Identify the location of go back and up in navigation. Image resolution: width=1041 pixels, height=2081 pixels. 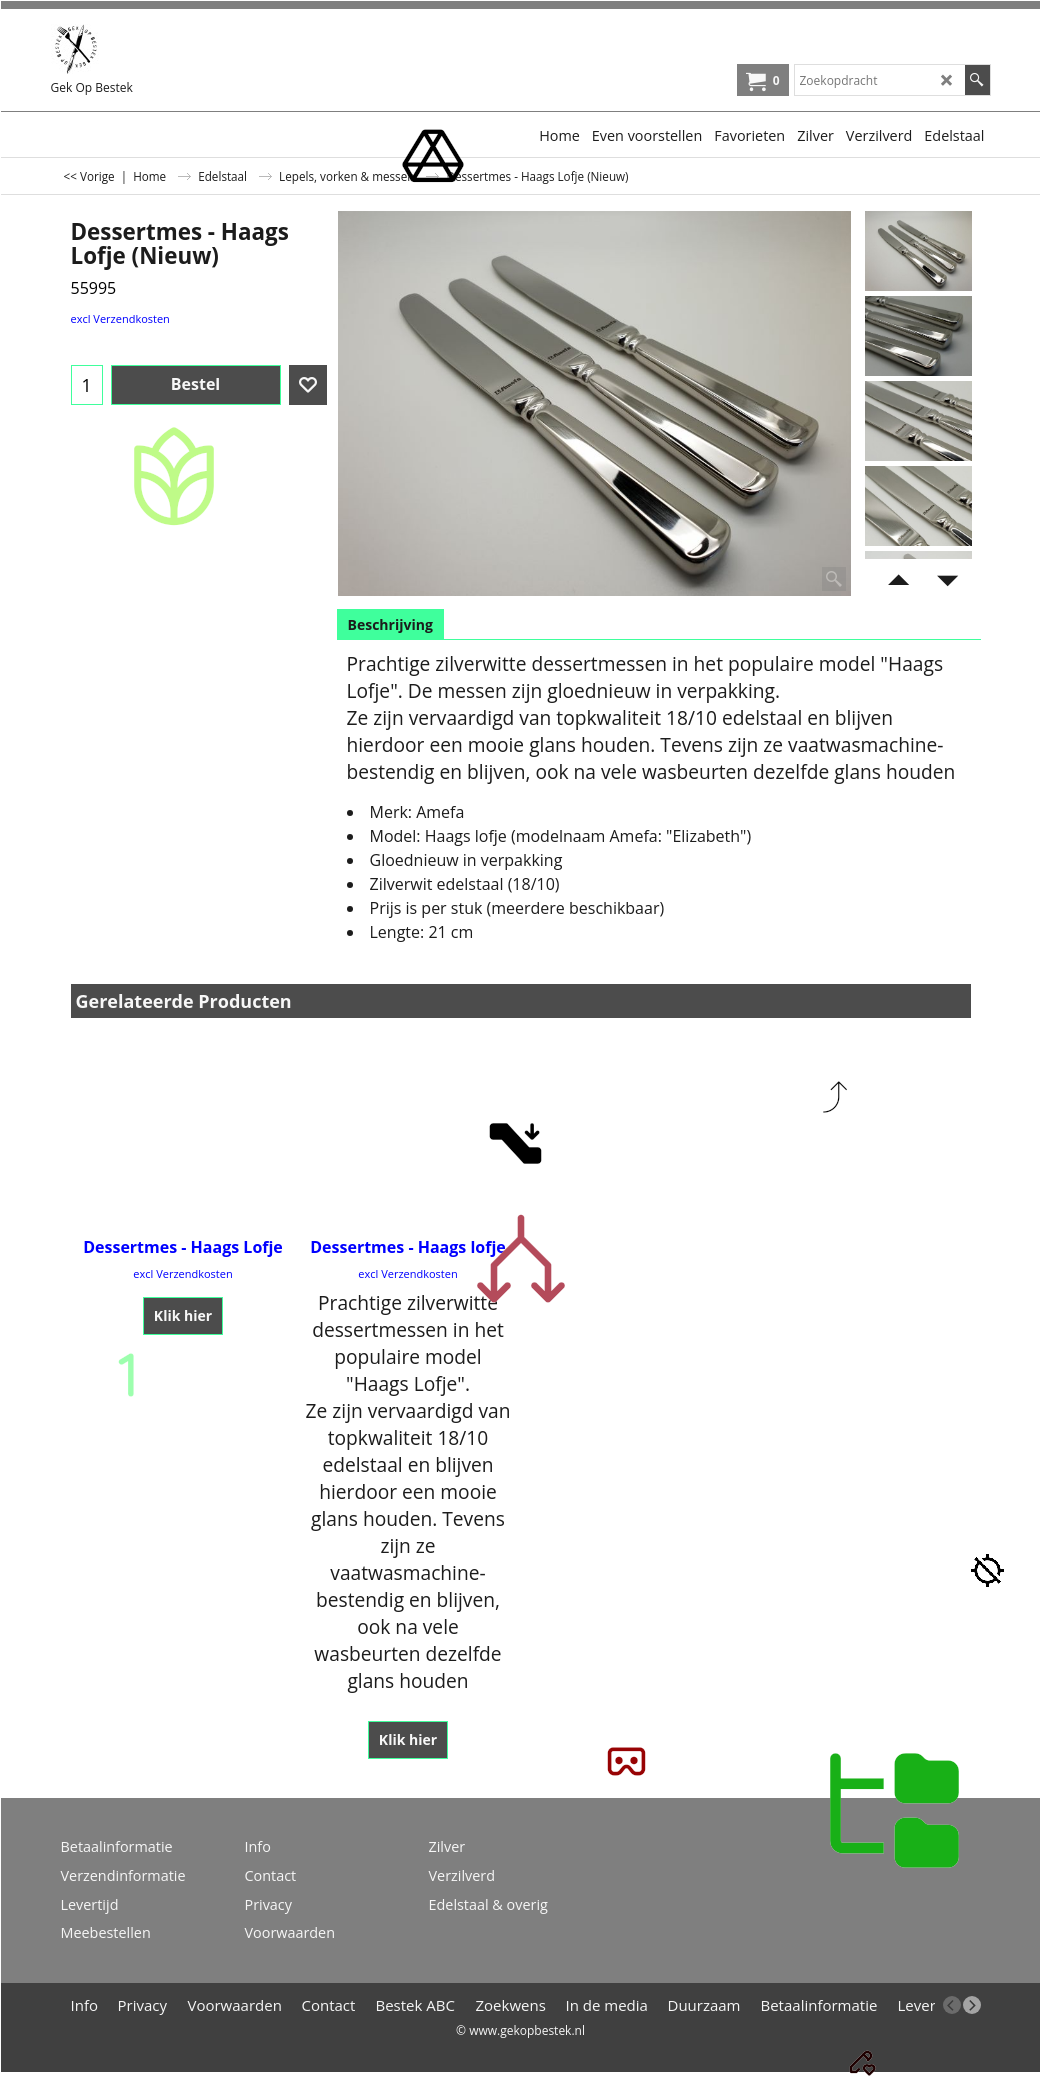
(835, 1097).